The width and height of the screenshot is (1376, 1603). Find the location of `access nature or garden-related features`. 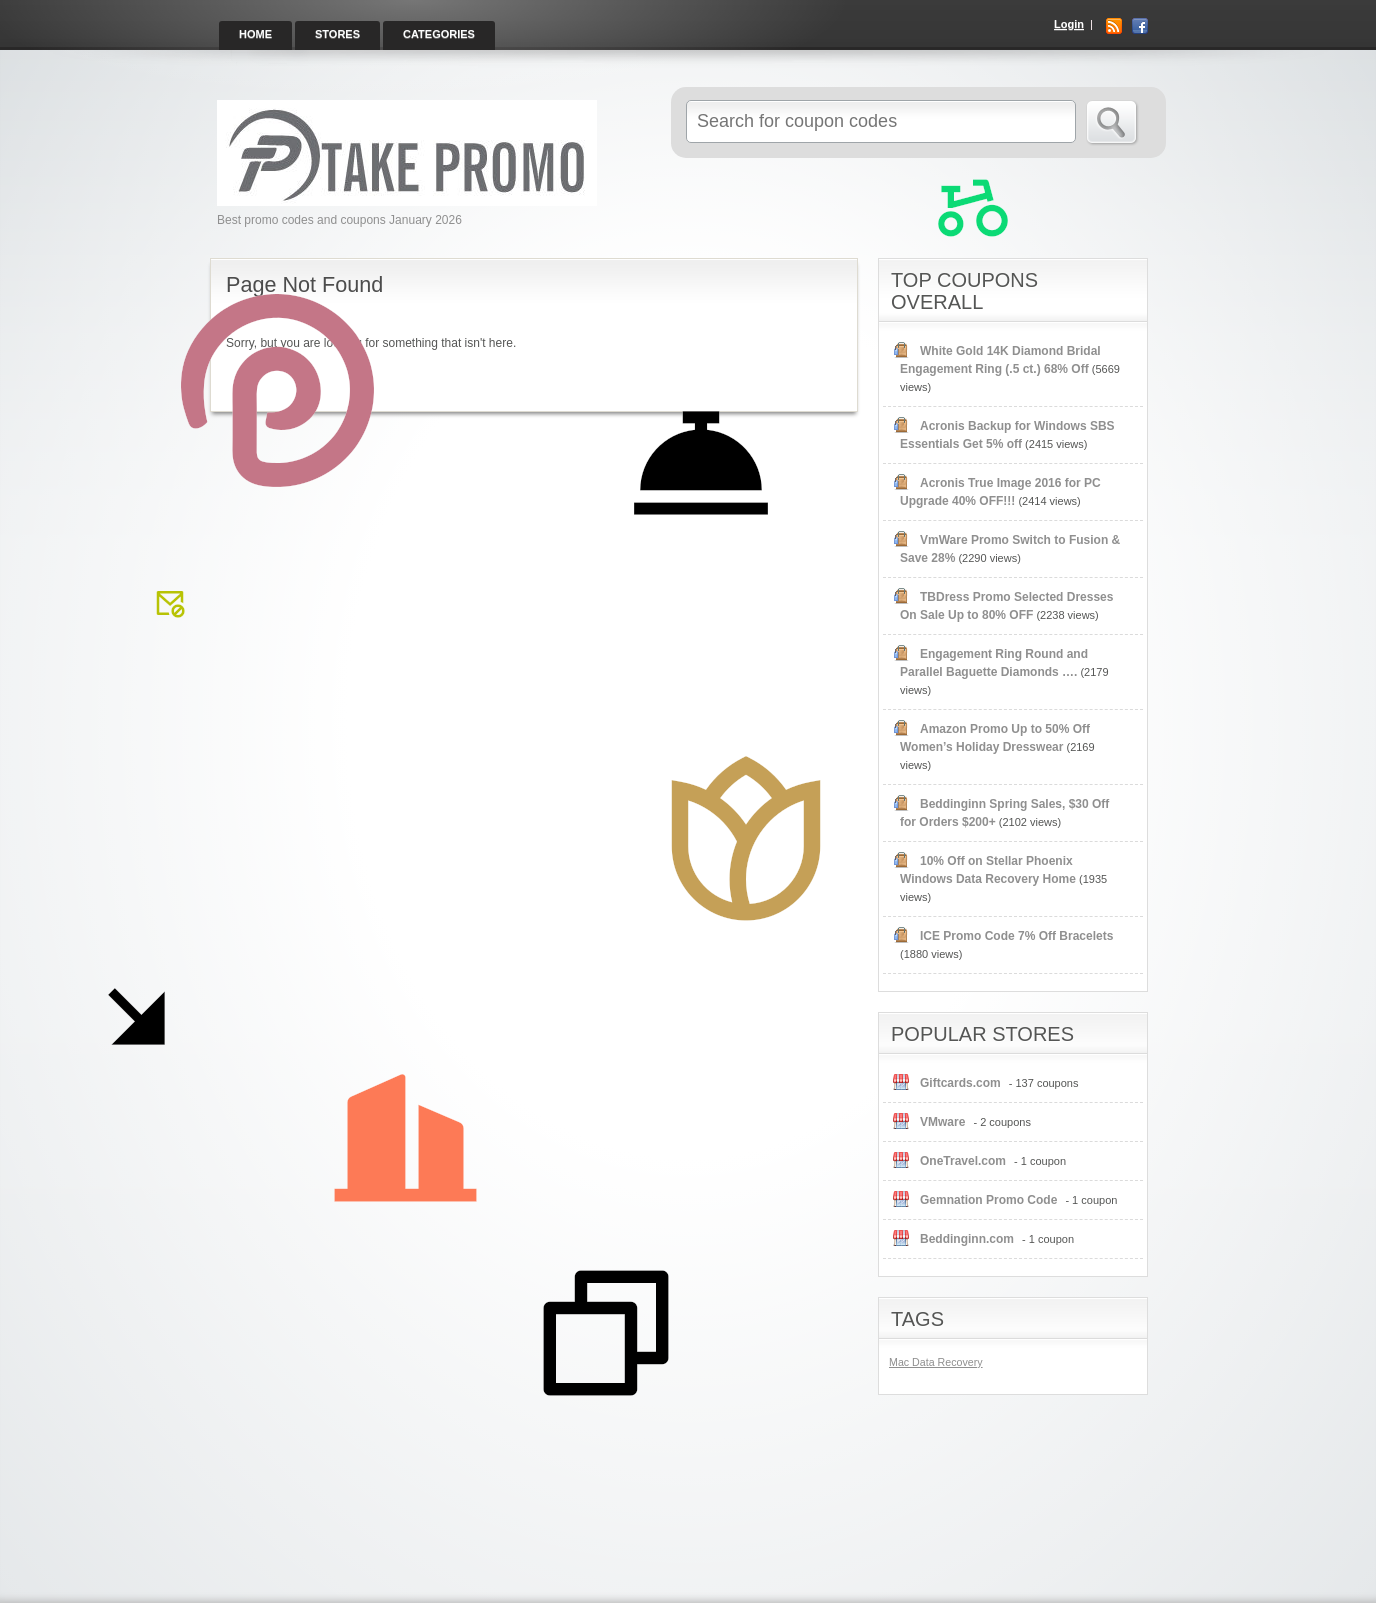

access nature or garden-related features is located at coordinates (746, 838).